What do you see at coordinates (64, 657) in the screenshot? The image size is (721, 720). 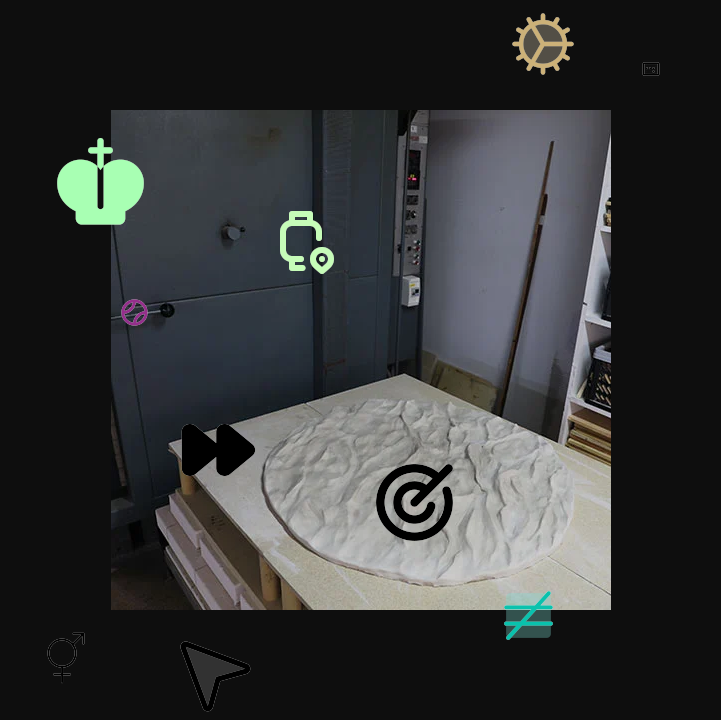 I see `select intersex gender identity option` at bounding box center [64, 657].